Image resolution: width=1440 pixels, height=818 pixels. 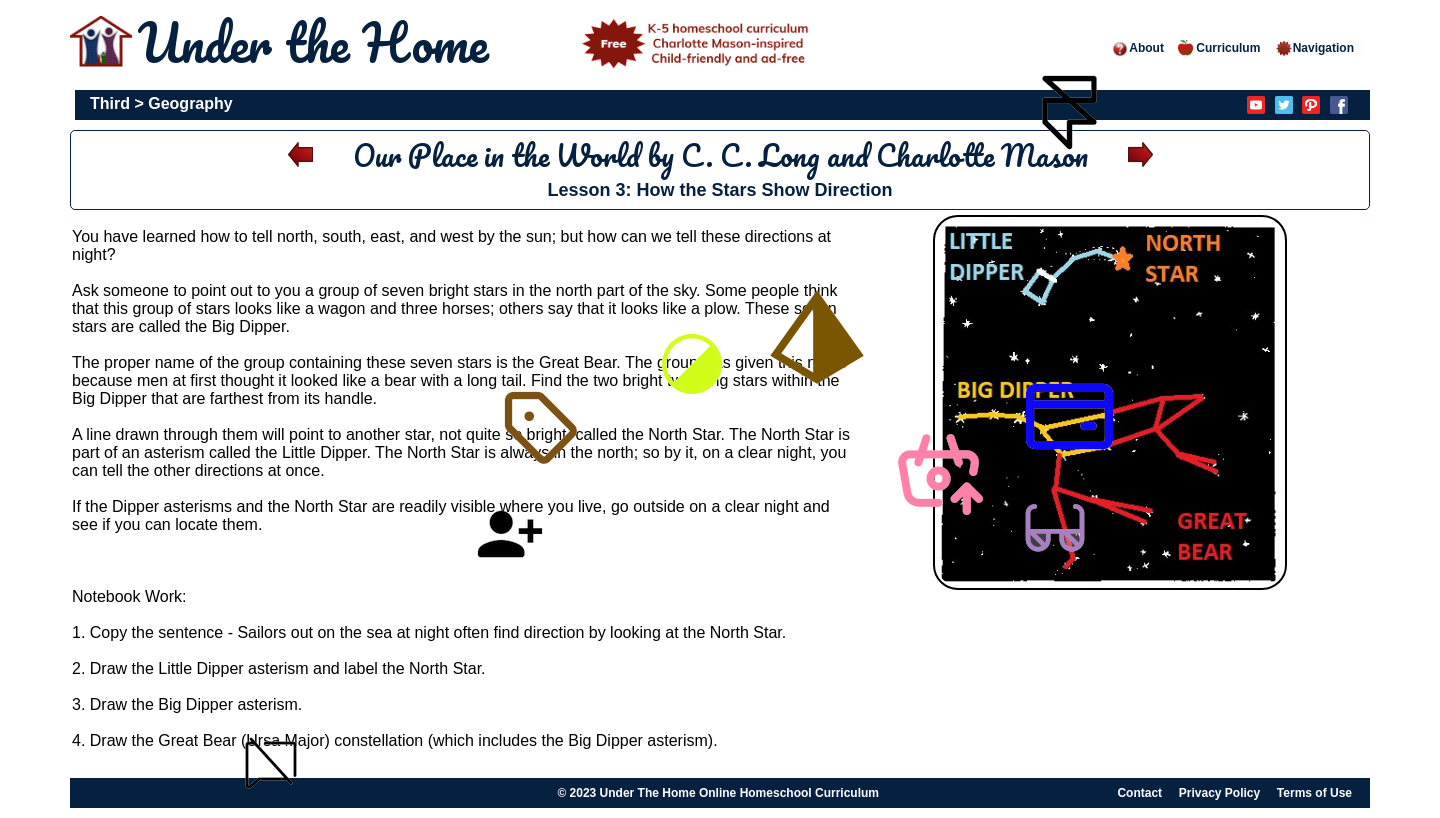 What do you see at coordinates (1069, 108) in the screenshot?
I see `open framer app` at bounding box center [1069, 108].